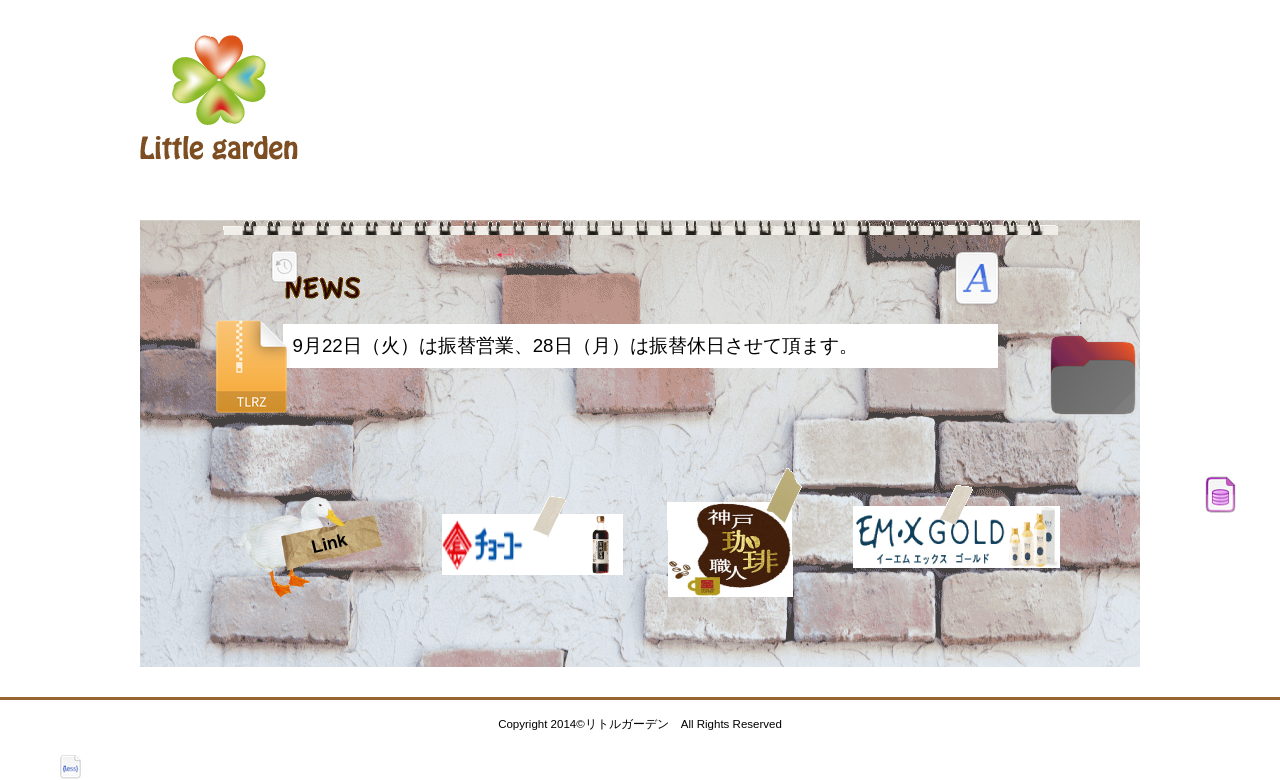 This screenshot has width=1280, height=780. I want to click on a file backup or version history document, so click(284, 266).